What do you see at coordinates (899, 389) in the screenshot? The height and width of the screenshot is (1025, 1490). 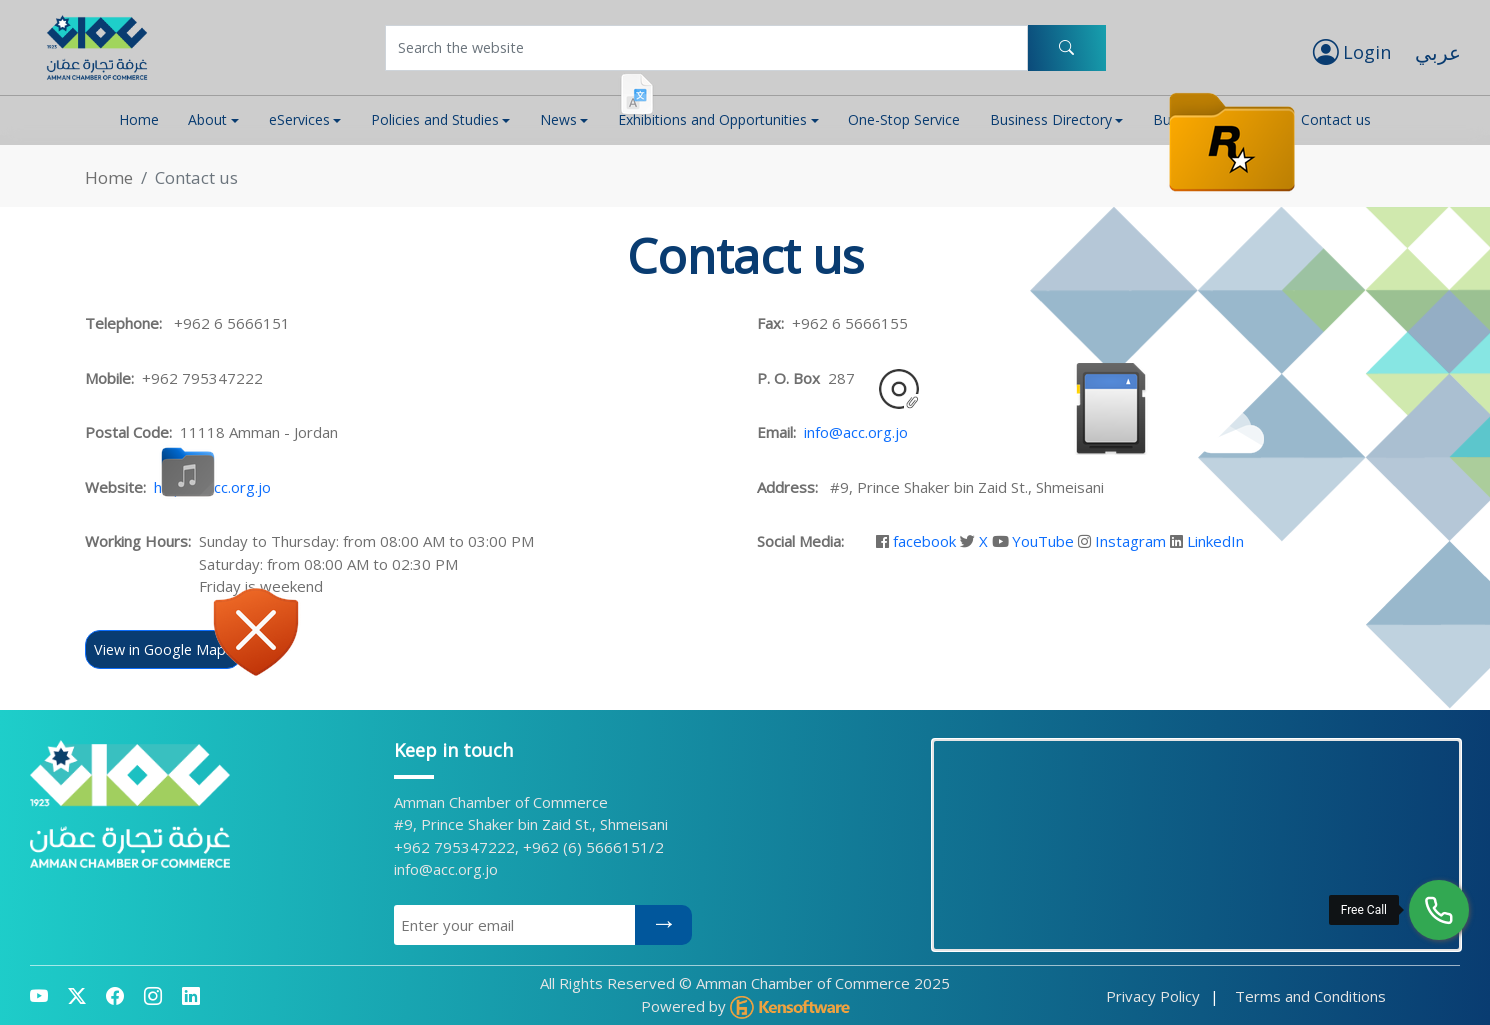 I see `attach data from optical disc` at bounding box center [899, 389].